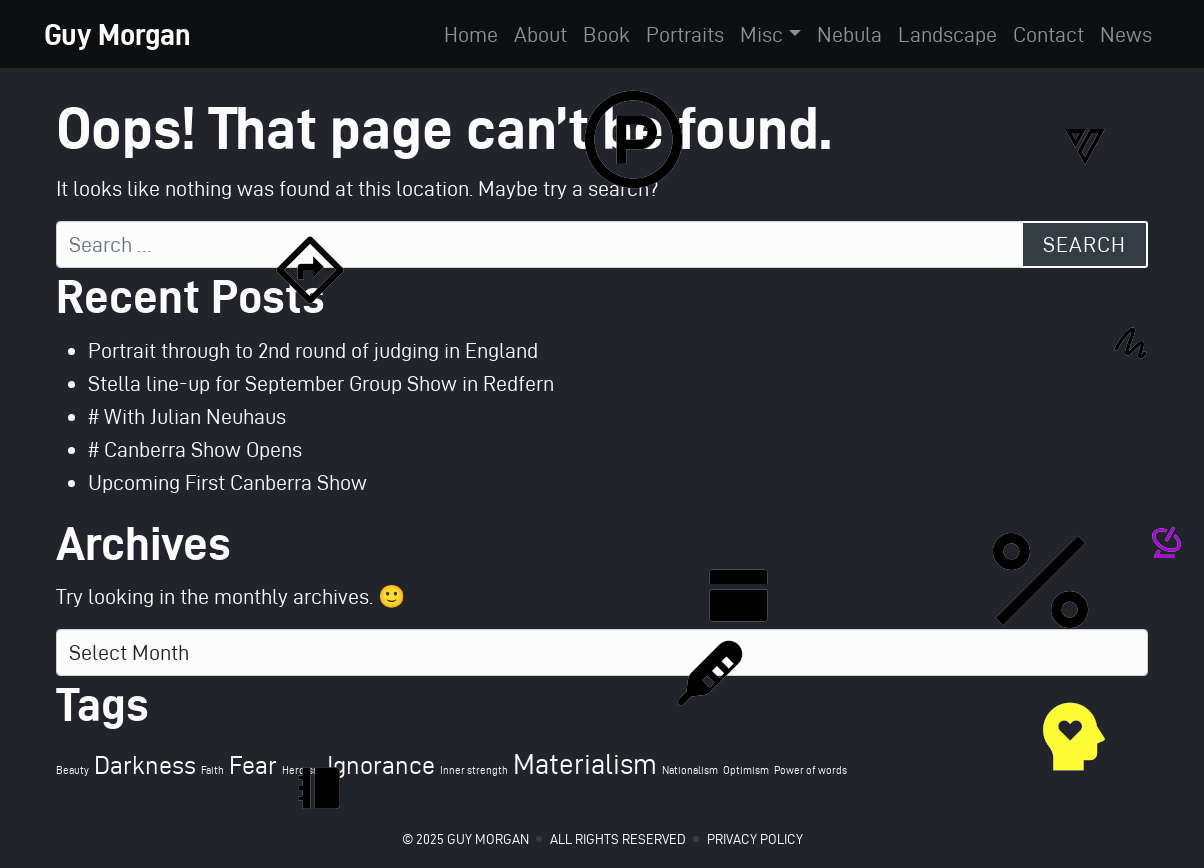 This screenshot has height=868, width=1204. I want to click on get turn-by-turn directions, so click(310, 270).